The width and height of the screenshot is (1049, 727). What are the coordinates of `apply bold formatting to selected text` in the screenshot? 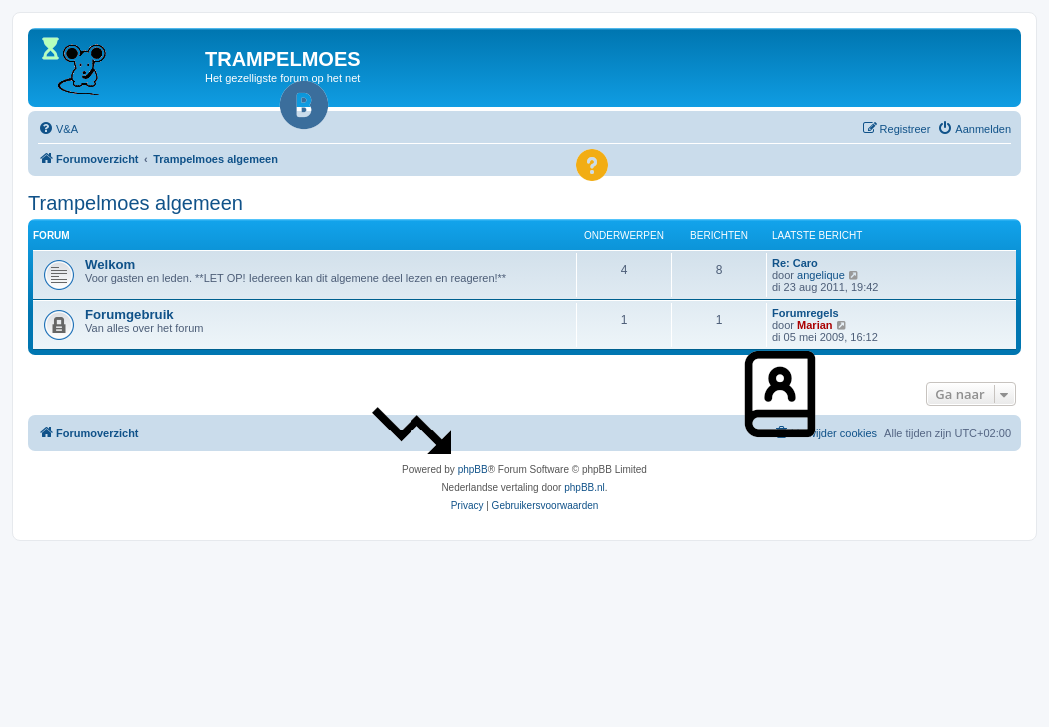 It's located at (304, 105).